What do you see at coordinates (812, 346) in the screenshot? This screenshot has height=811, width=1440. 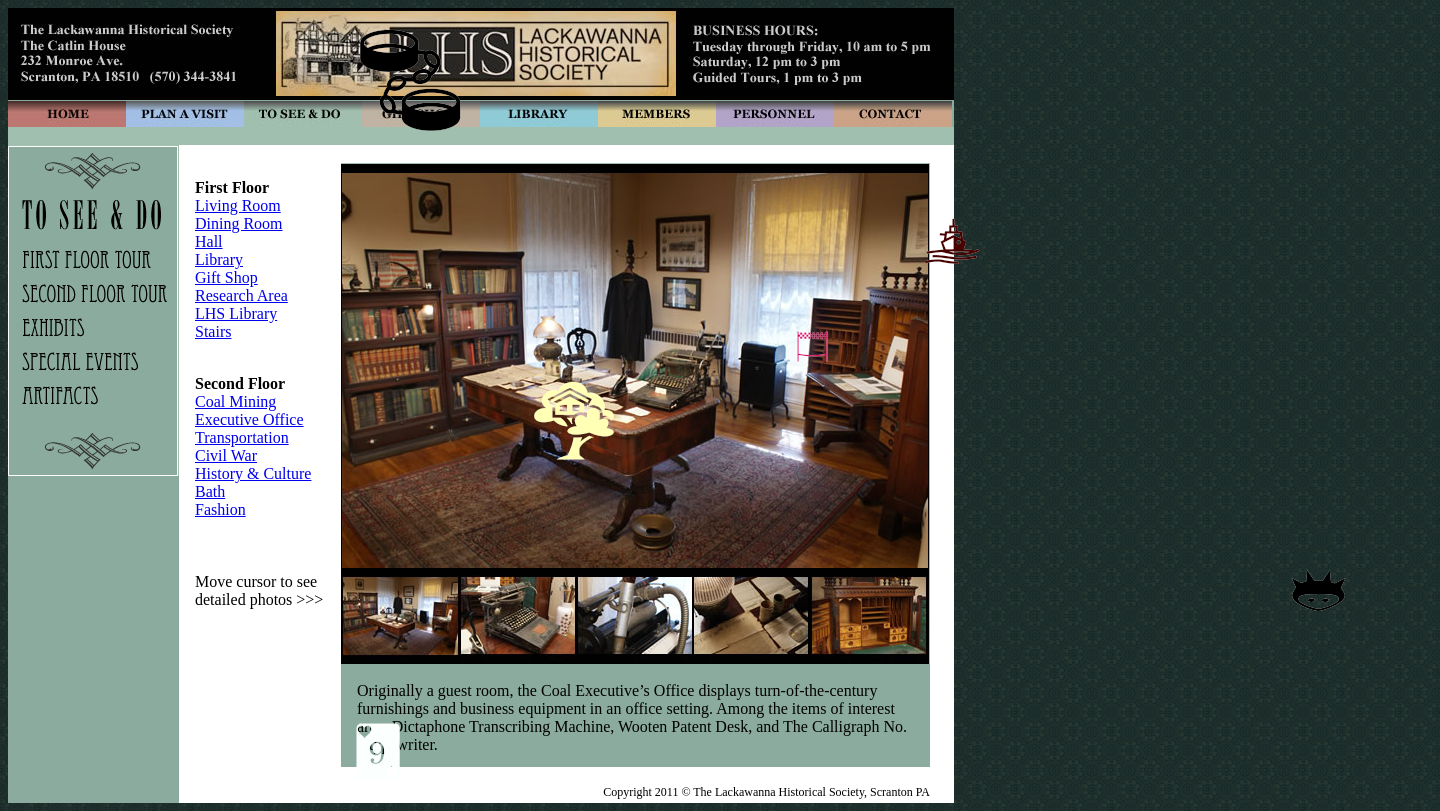 I see `indicates race or level completion` at bounding box center [812, 346].